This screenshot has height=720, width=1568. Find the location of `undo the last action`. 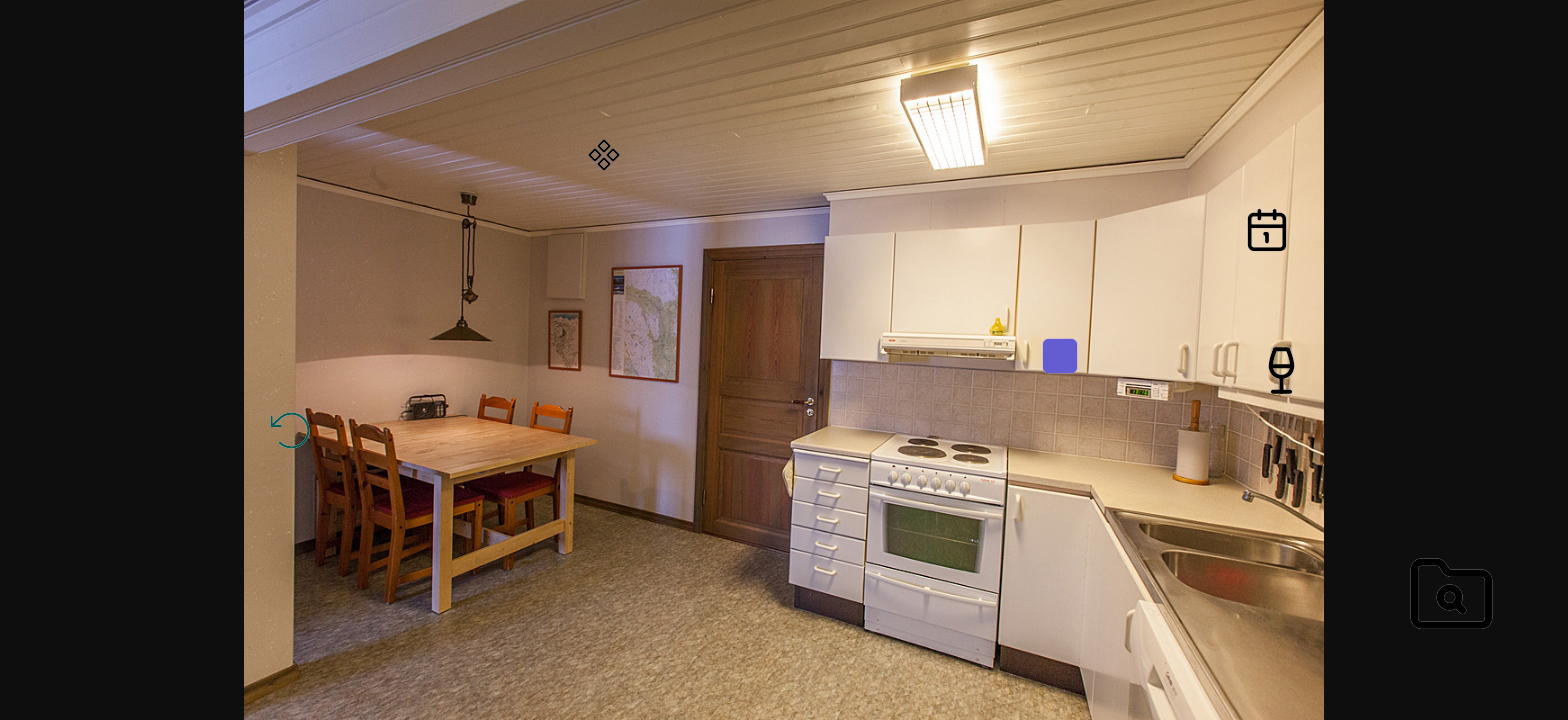

undo the last action is located at coordinates (291, 430).